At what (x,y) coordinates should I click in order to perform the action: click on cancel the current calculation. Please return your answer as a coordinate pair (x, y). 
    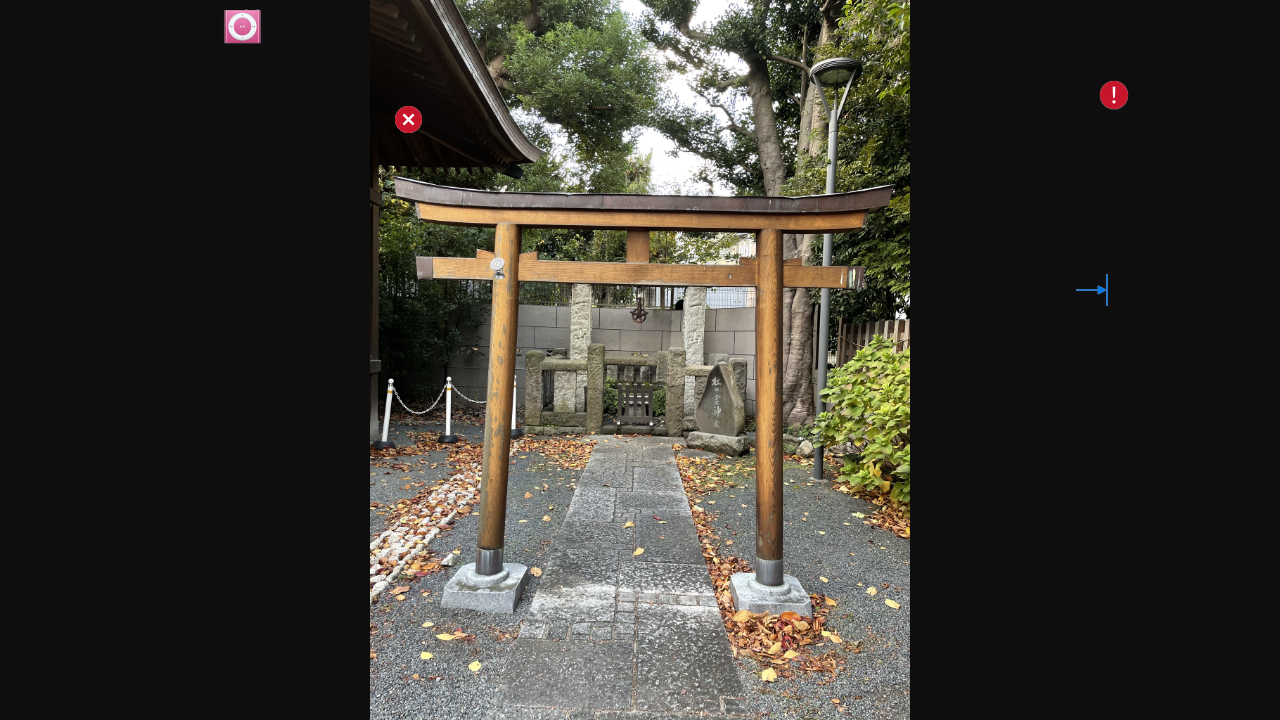
    Looking at the image, I should click on (408, 119).